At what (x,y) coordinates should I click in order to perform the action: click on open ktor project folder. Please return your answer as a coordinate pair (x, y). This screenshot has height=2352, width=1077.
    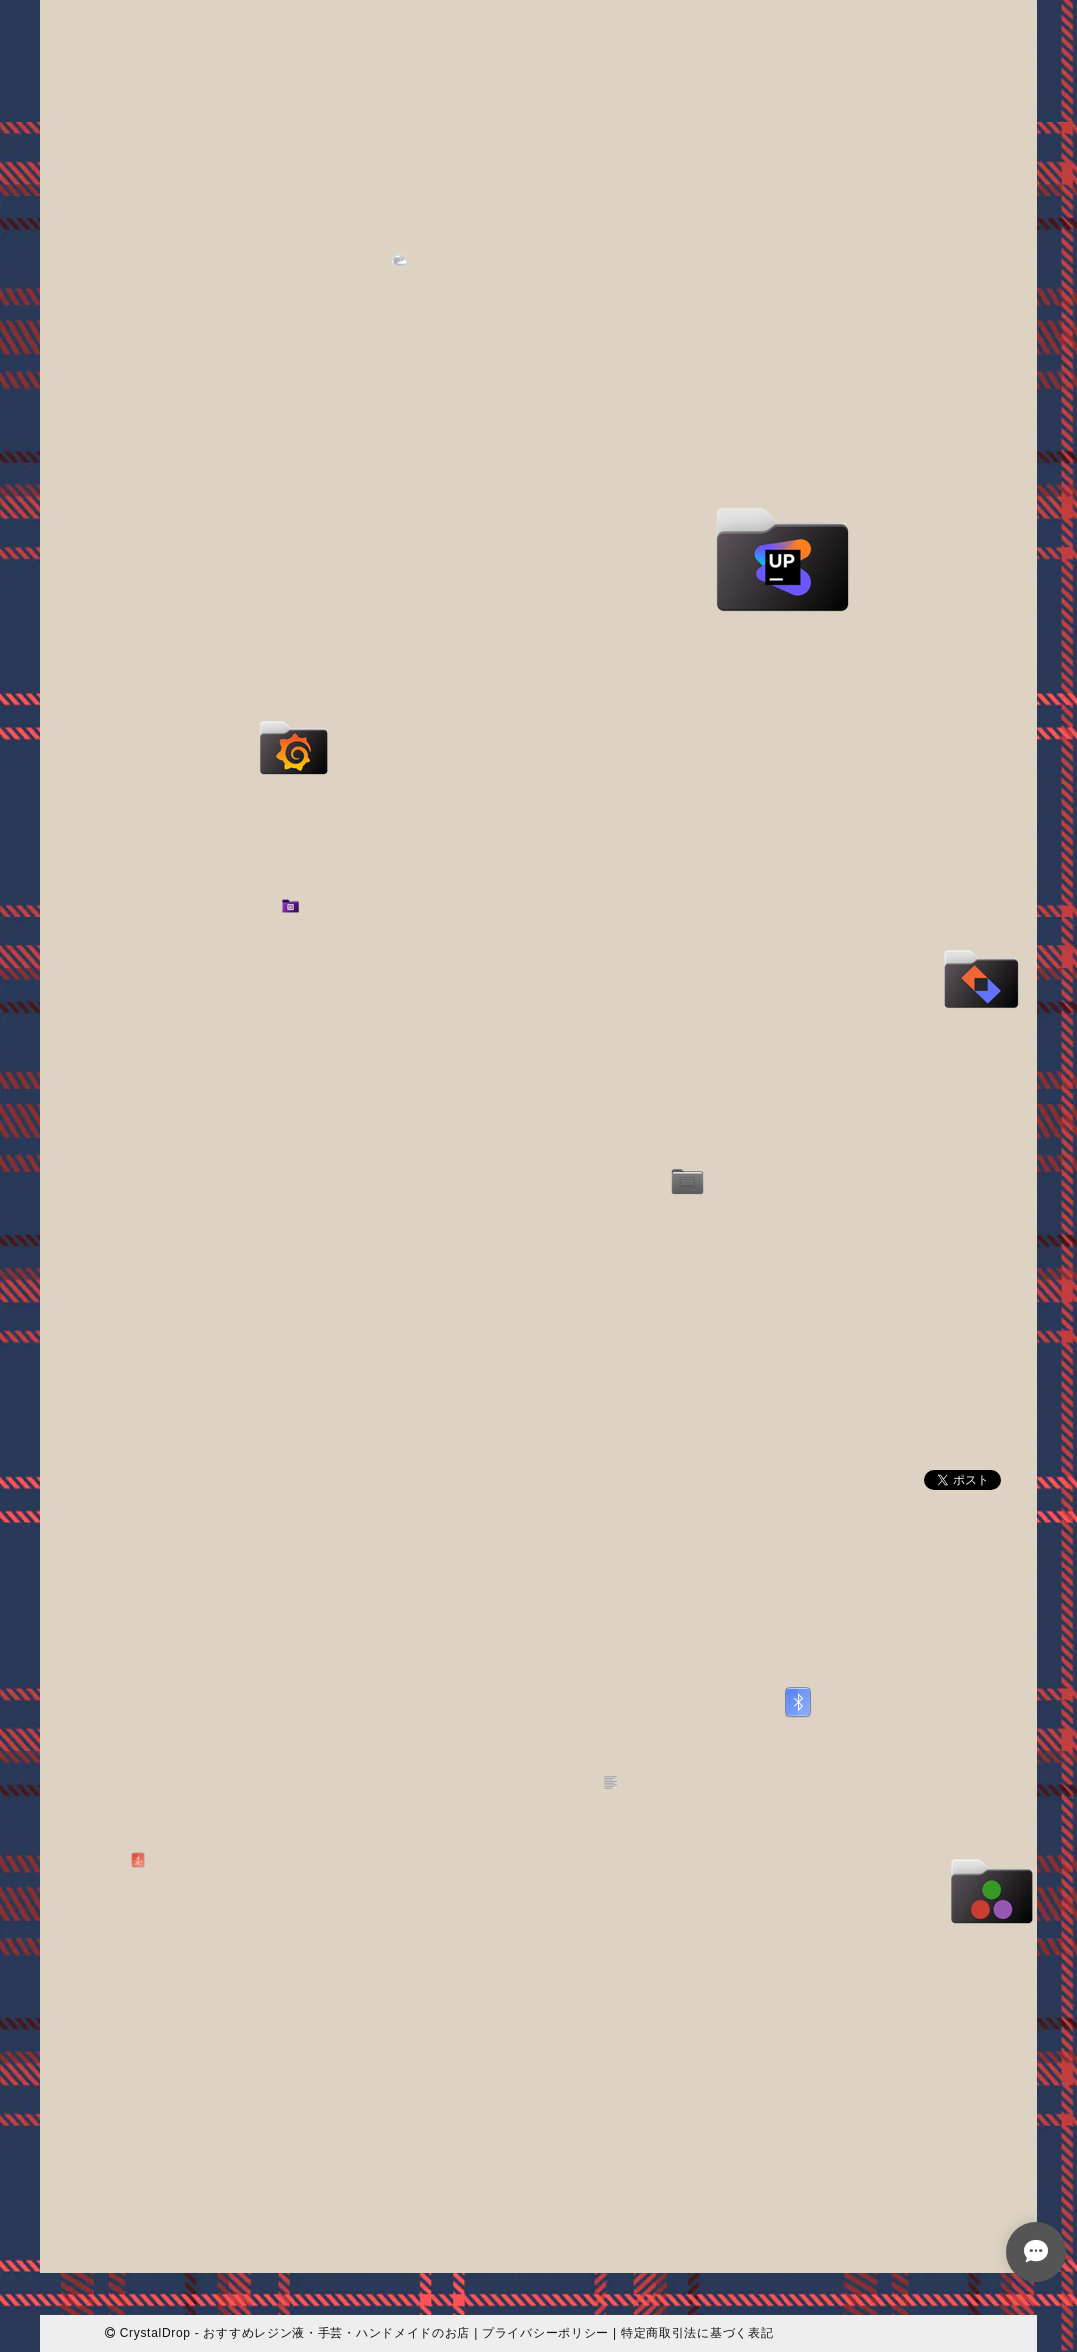
    Looking at the image, I should click on (981, 981).